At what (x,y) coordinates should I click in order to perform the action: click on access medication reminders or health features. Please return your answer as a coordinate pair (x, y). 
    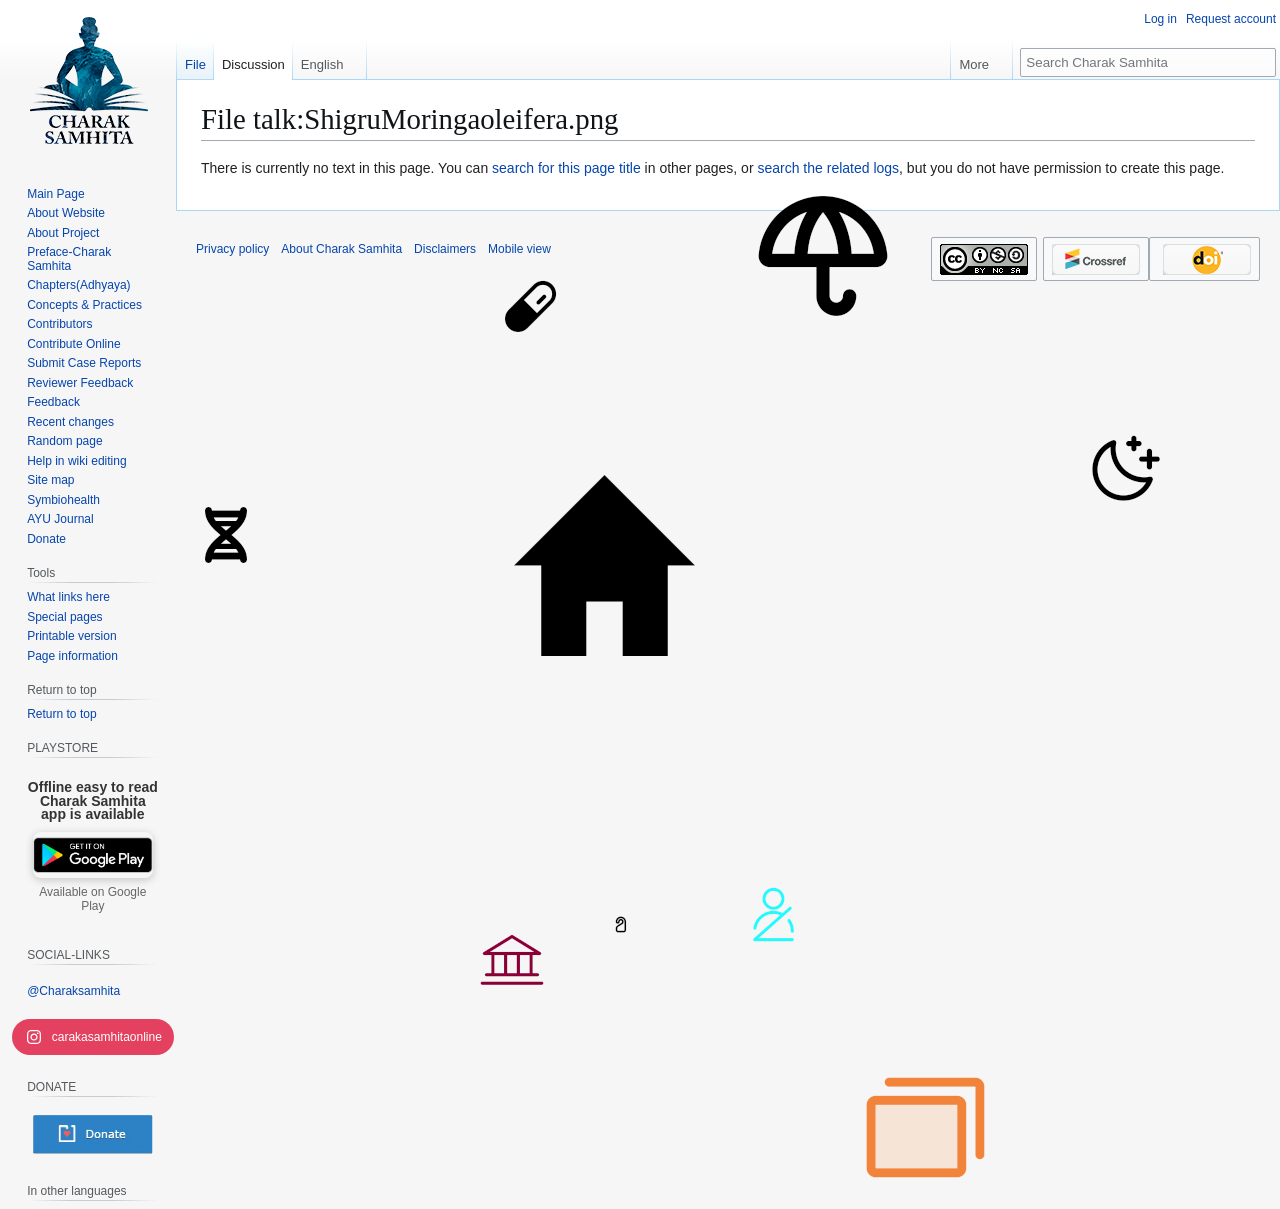
    Looking at the image, I should click on (530, 306).